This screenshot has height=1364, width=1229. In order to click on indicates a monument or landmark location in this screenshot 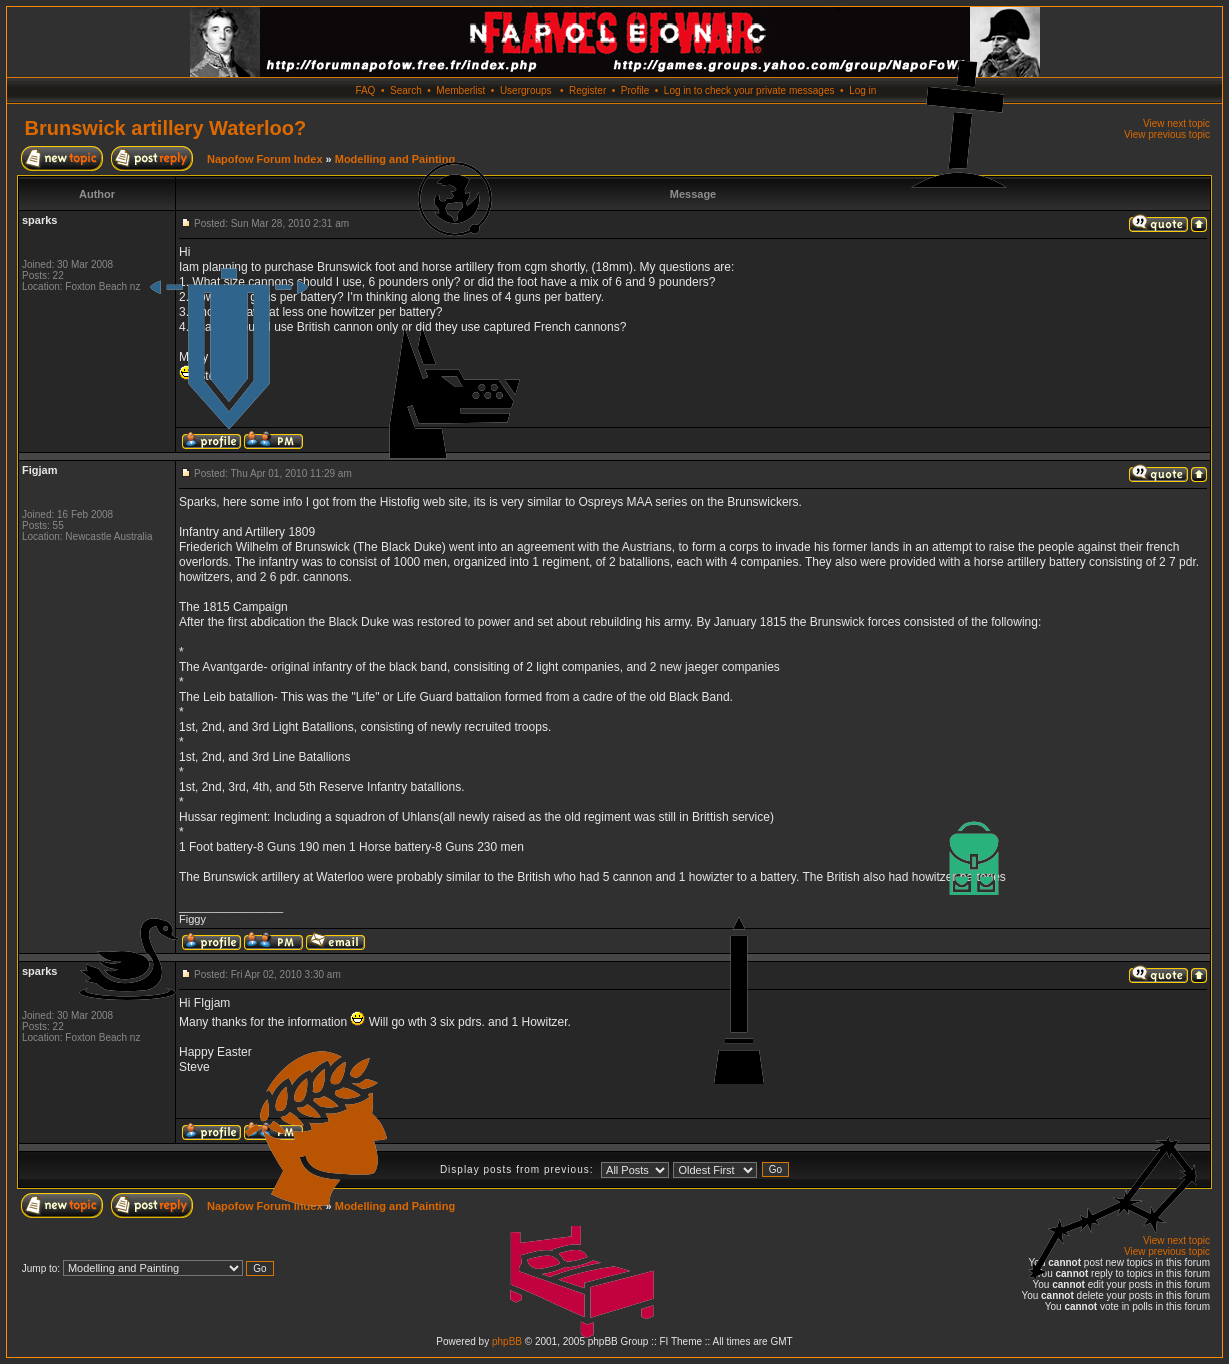, I will do `click(739, 1001)`.